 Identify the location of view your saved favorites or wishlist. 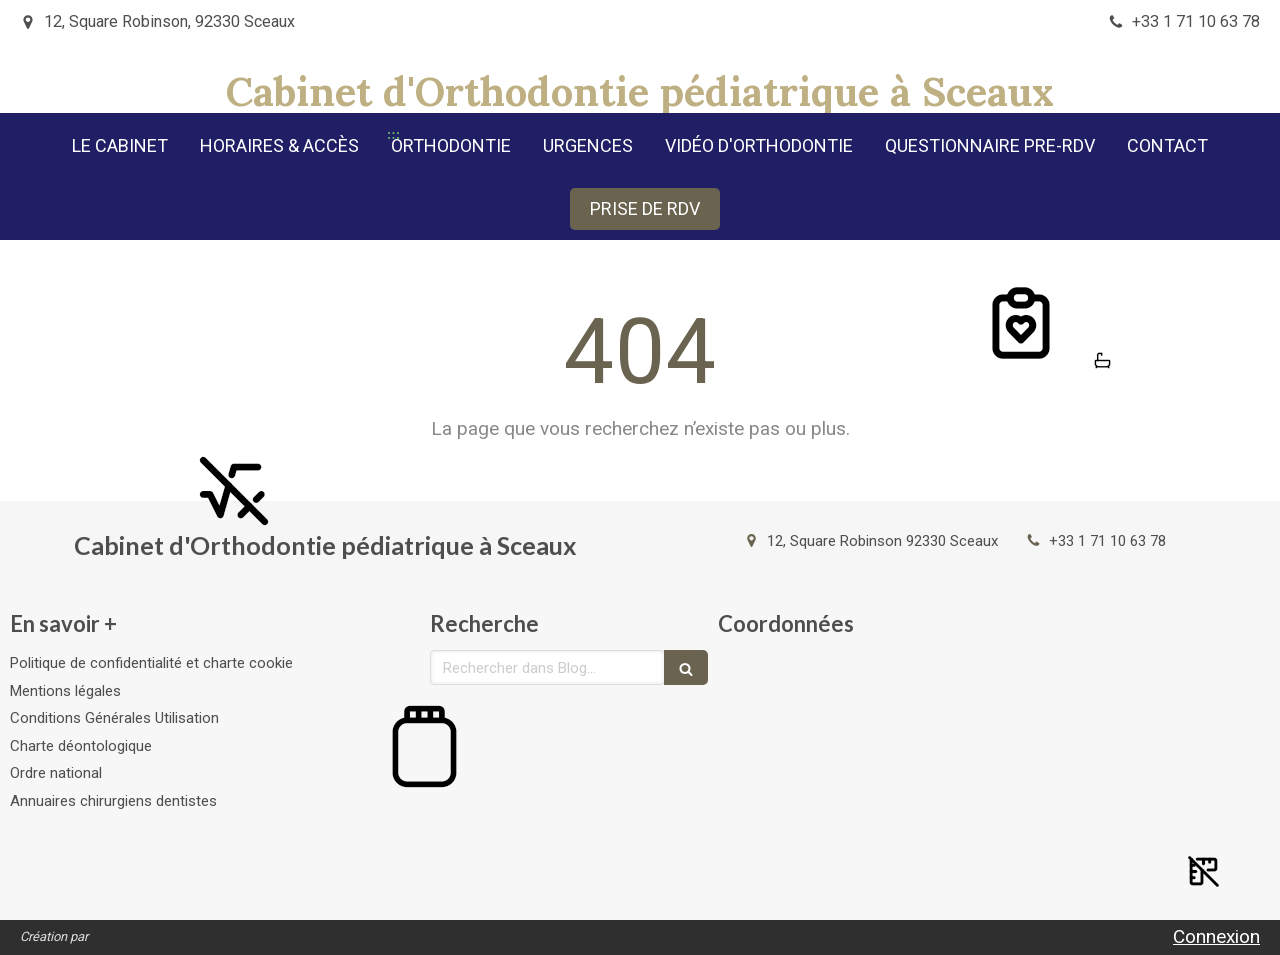
(1021, 323).